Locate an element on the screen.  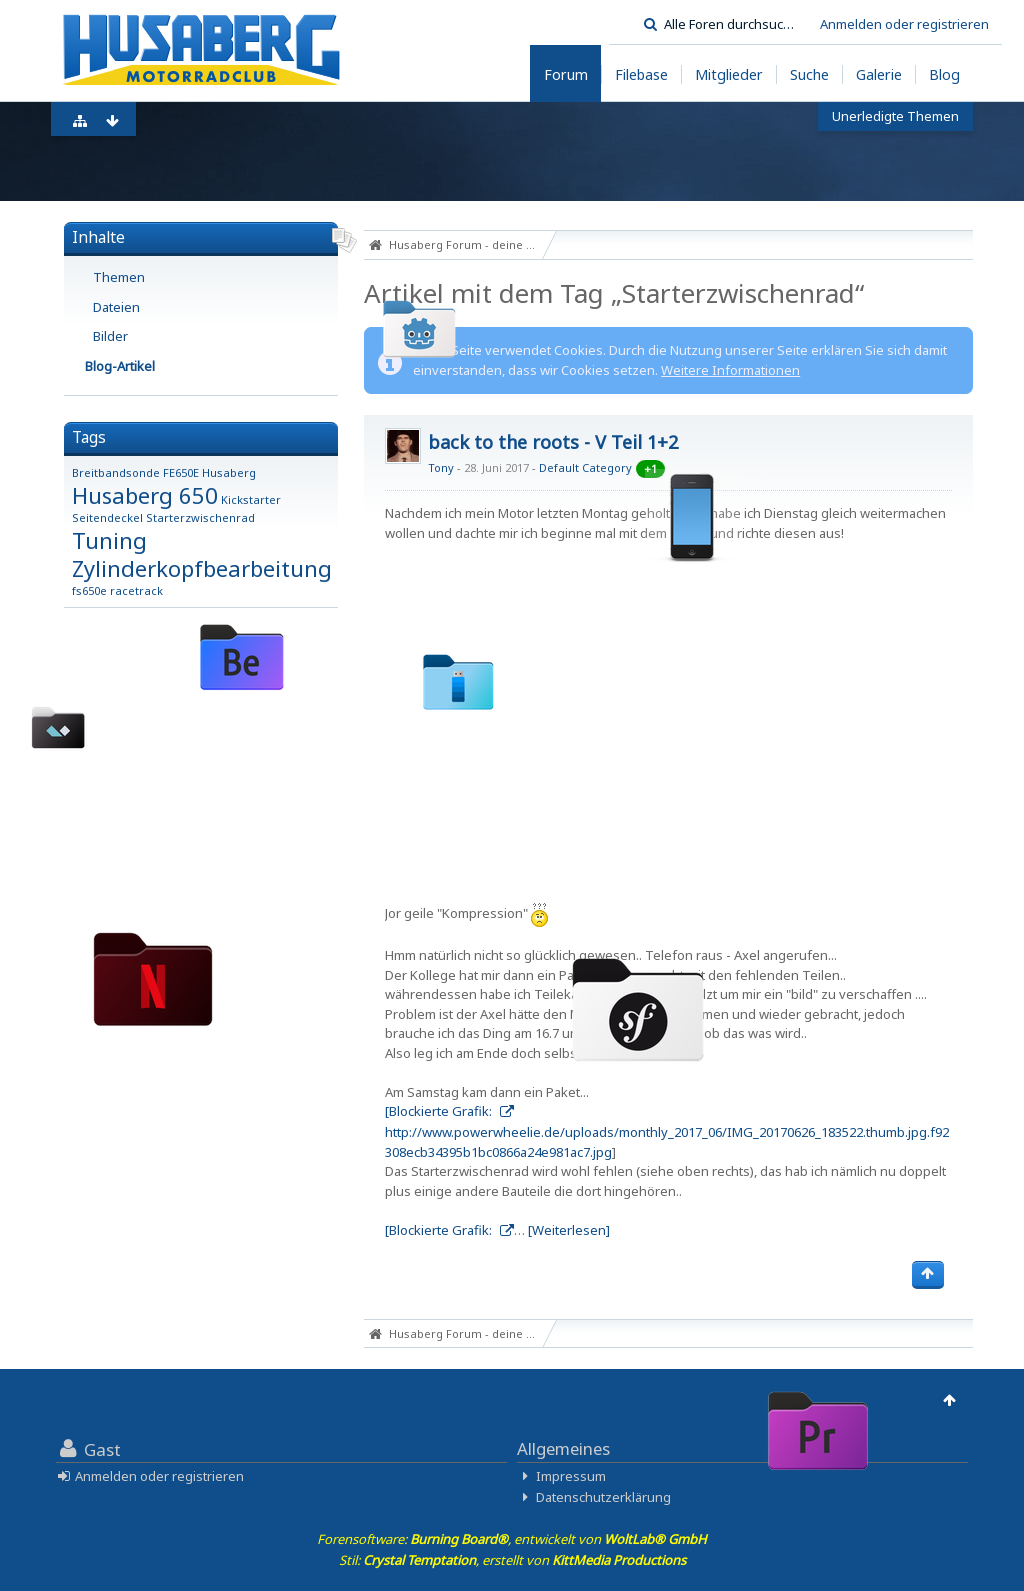
open alpinejs project folder is located at coordinates (58, 729).